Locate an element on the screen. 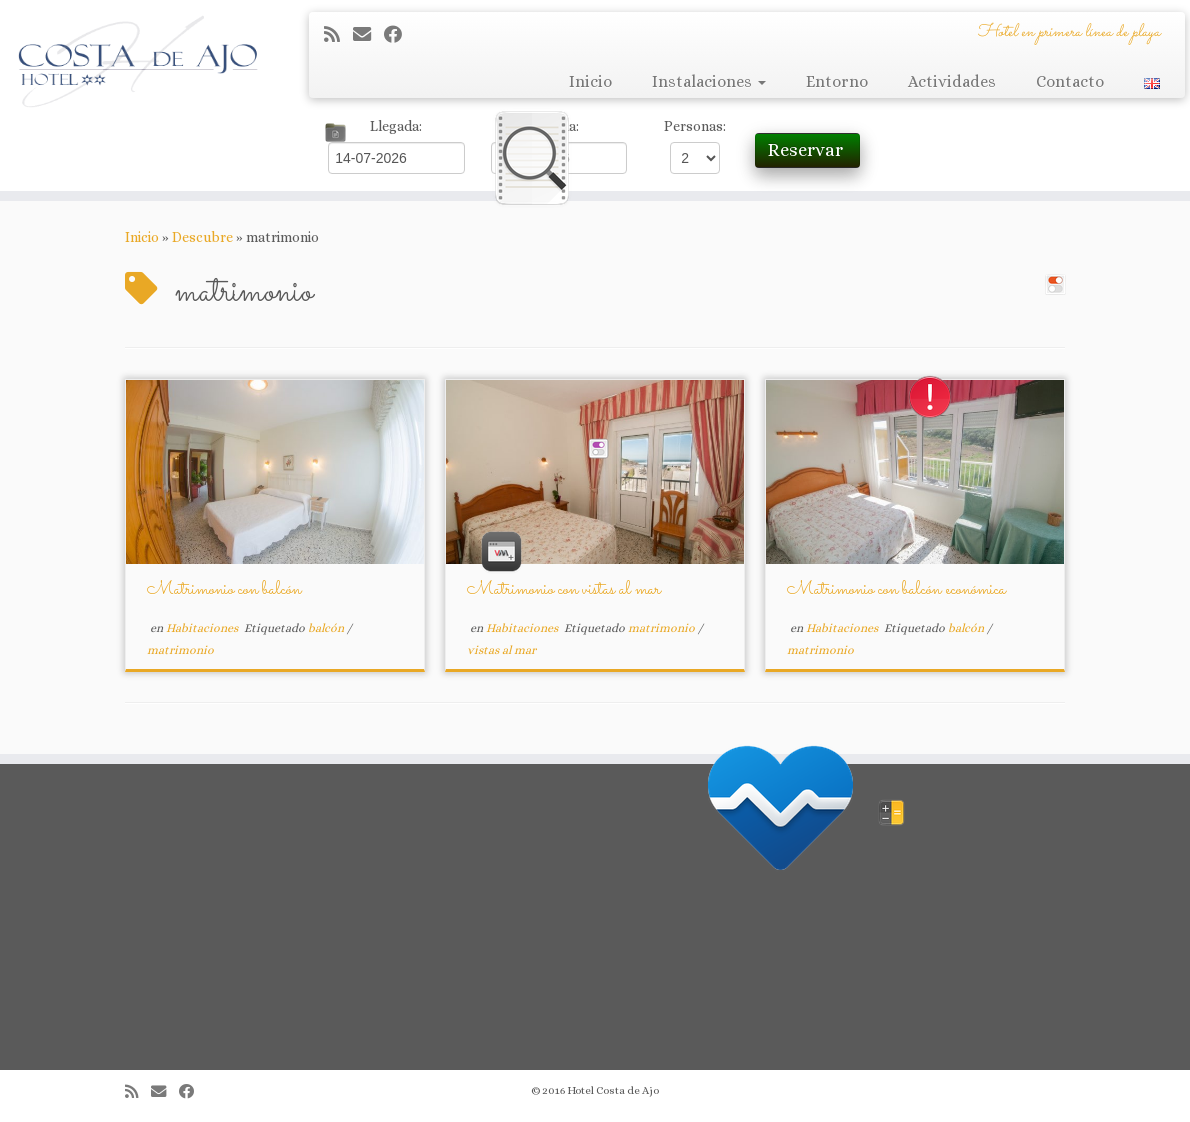 The height and width of the screenshot is (1122, 1190). open the health app is located at coordinates (780, 806).